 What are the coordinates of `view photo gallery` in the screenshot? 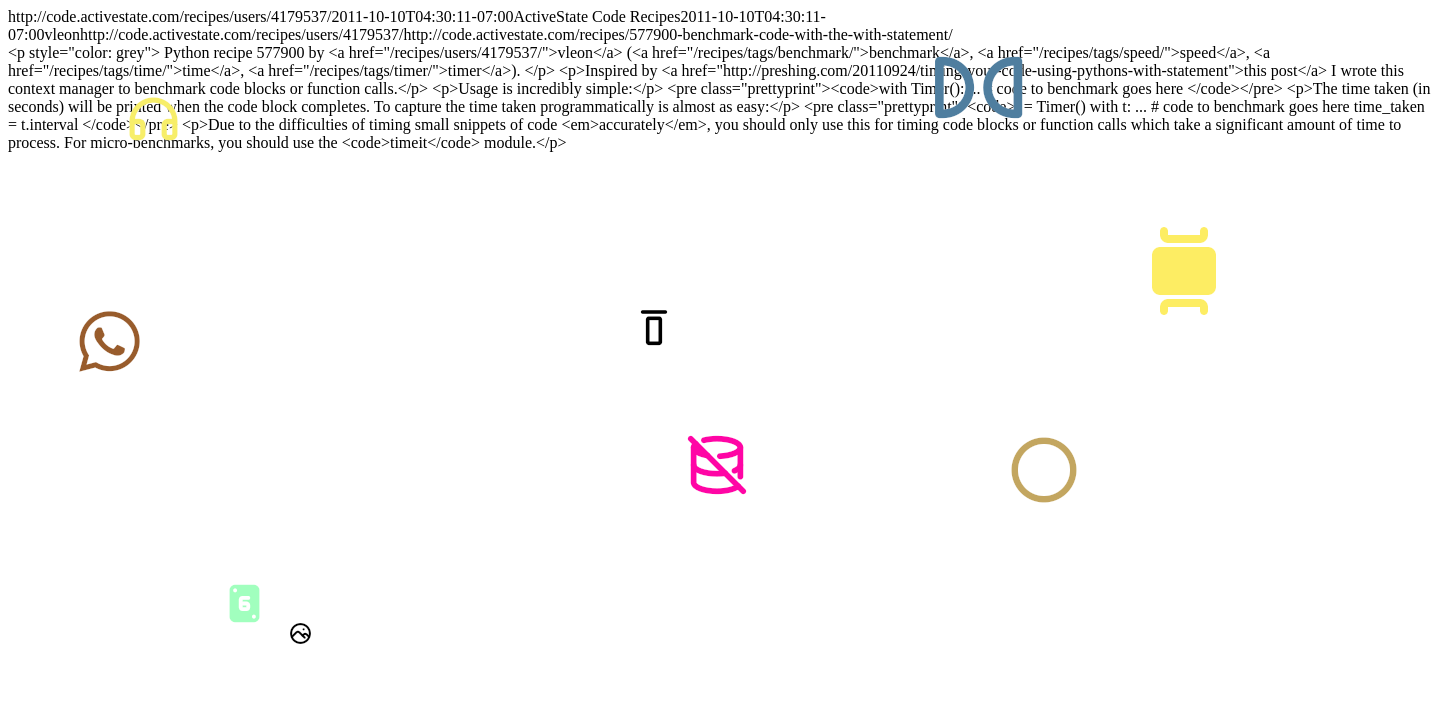 It's located at (300, 633).